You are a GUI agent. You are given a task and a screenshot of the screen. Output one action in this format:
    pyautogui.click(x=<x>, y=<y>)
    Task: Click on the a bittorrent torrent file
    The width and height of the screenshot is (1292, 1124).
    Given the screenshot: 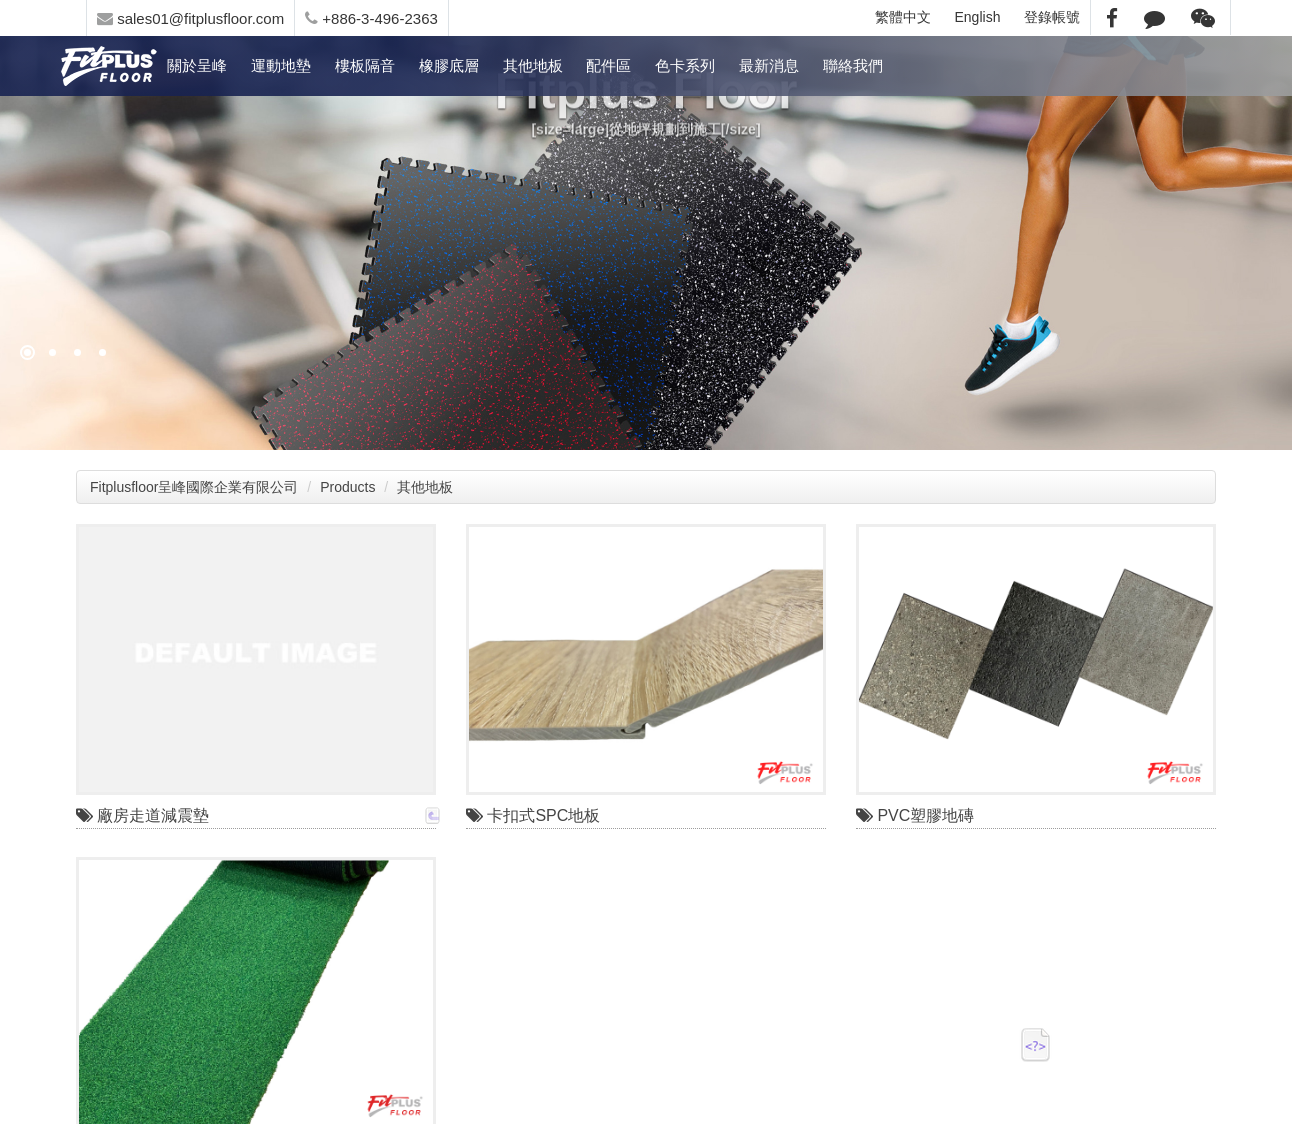 What is the action you would take?
    pyautogui.click(x=432, y=815)
    